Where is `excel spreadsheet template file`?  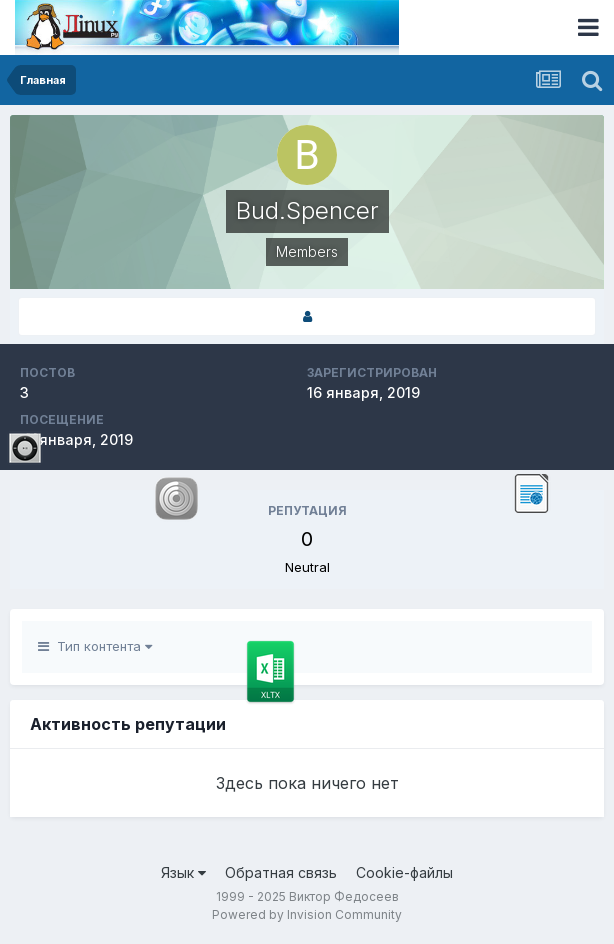 excel spreadsheet template file is located at coordinates (270, 672).